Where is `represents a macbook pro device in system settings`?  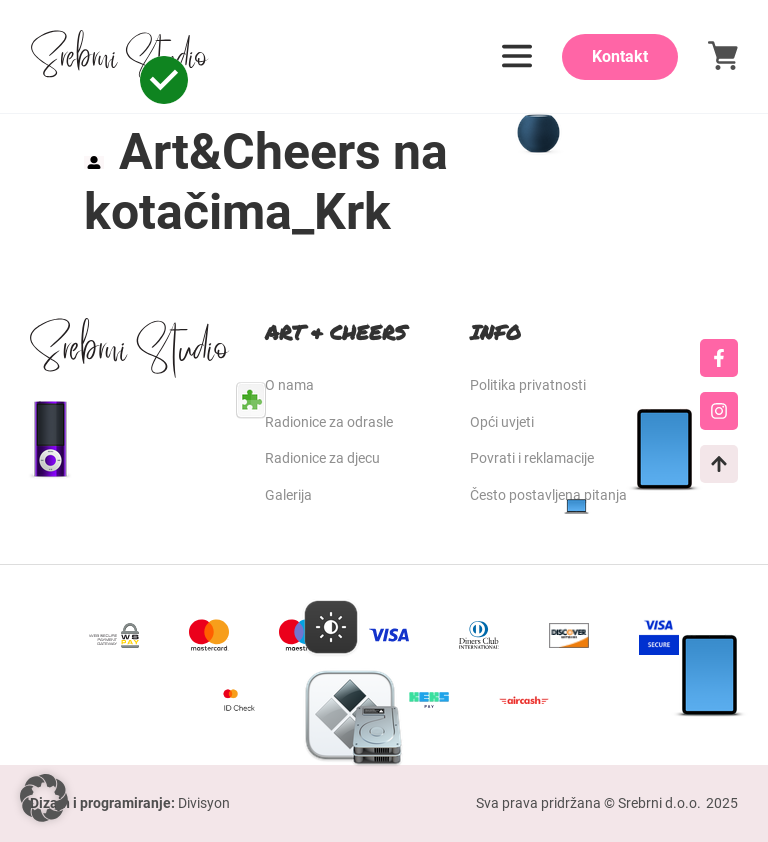 represents a macbook pro device in system settings is located at coordinates (576, 504).